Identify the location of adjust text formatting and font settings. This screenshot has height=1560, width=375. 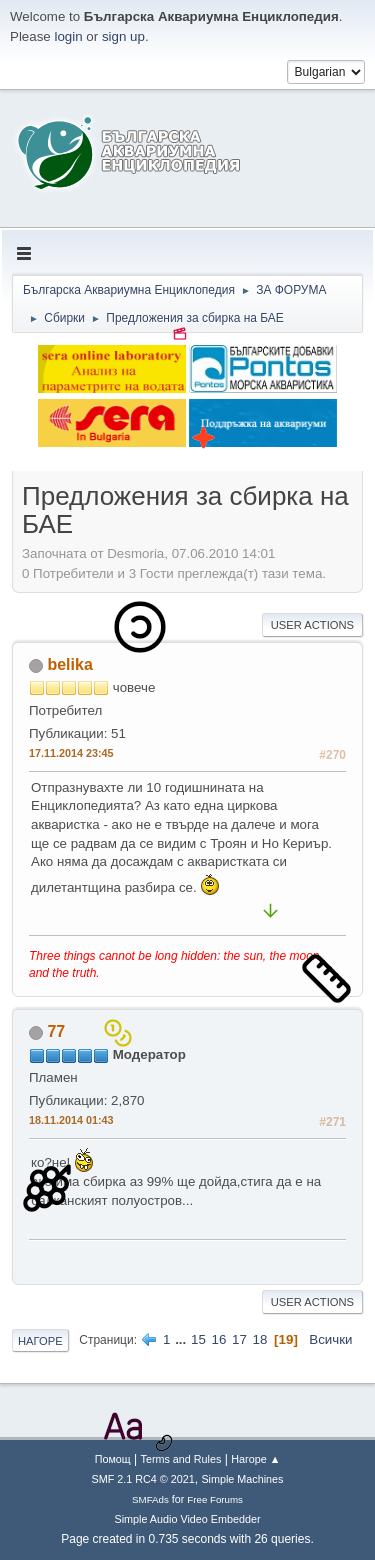
(123, 1428).